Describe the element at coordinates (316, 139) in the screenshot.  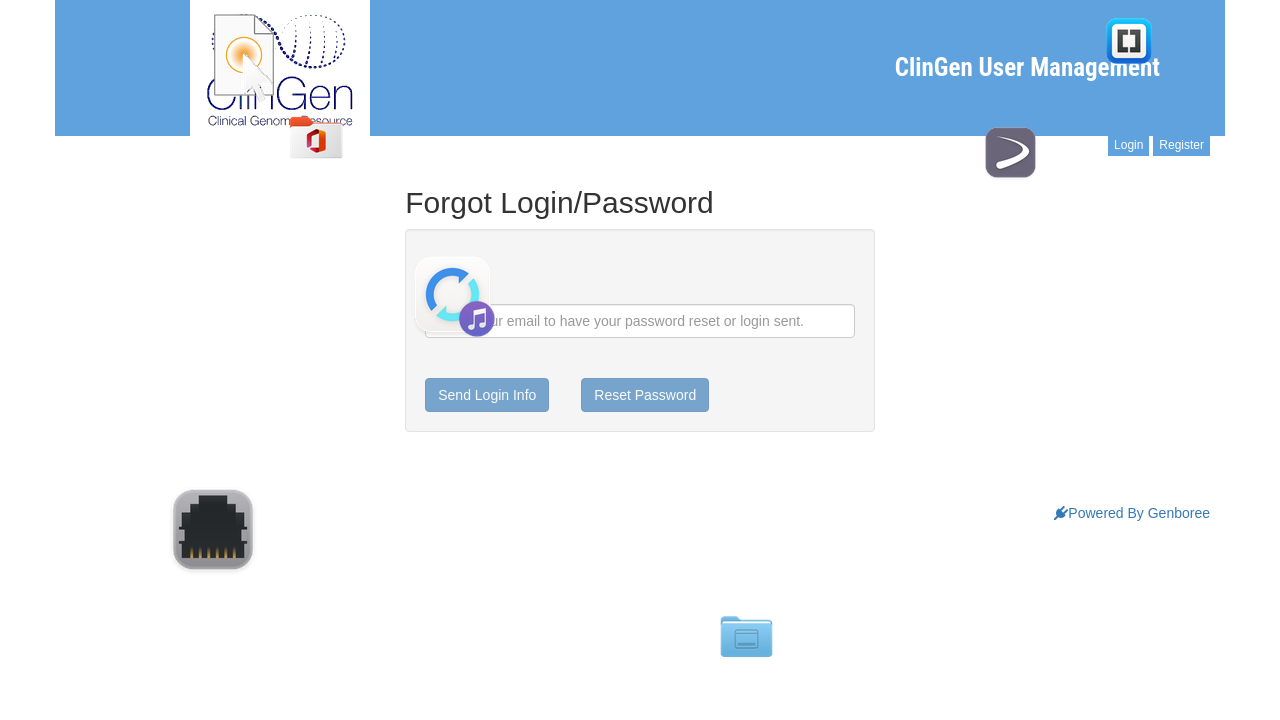
I see `open microsoft office files folder` at that location.